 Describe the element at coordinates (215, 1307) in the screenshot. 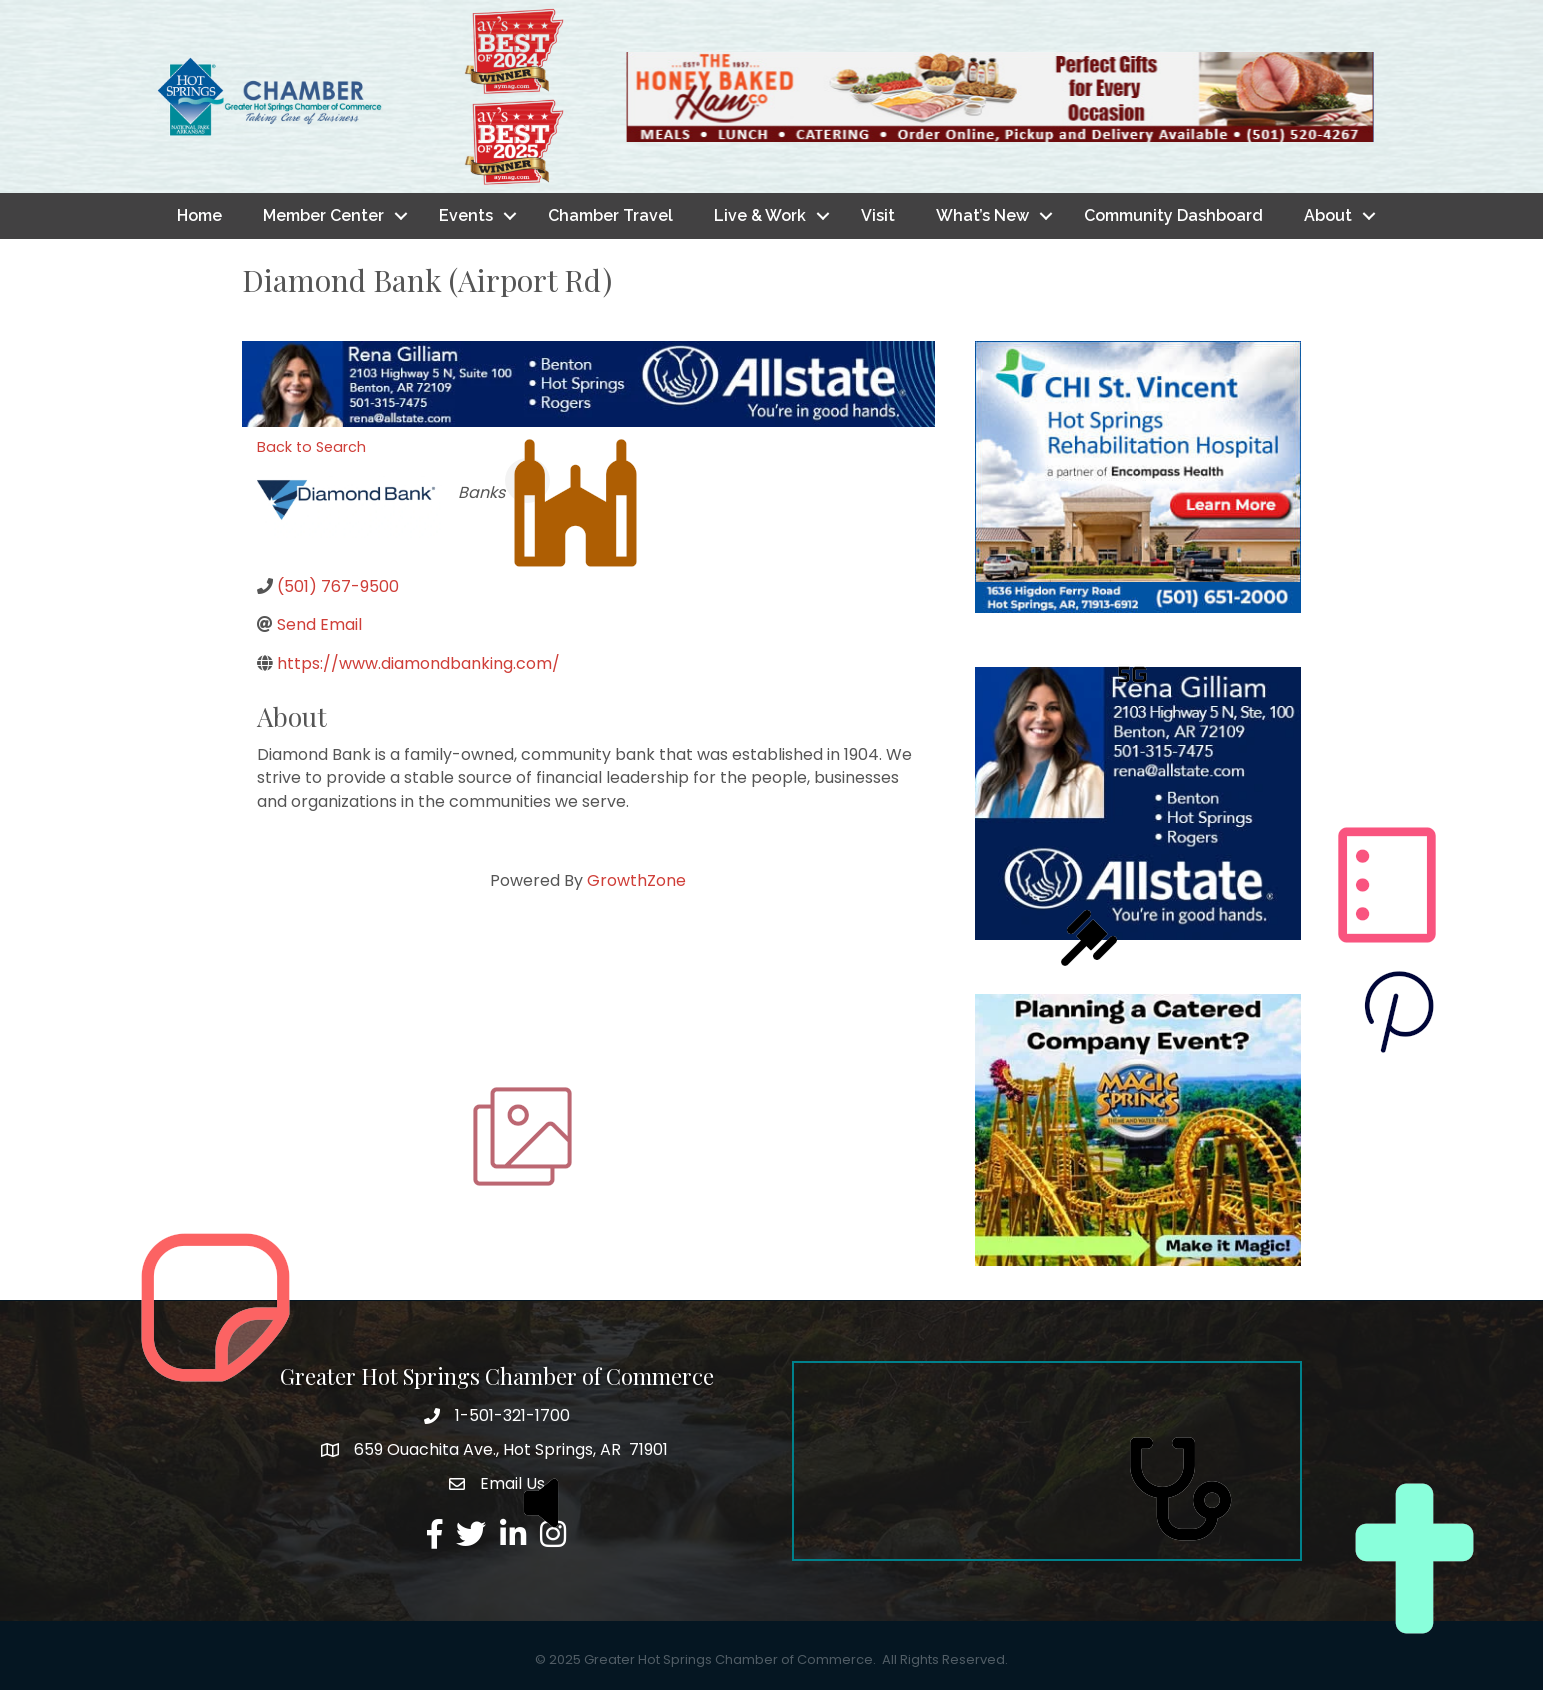

I see `add a sticker to your message` at that location.